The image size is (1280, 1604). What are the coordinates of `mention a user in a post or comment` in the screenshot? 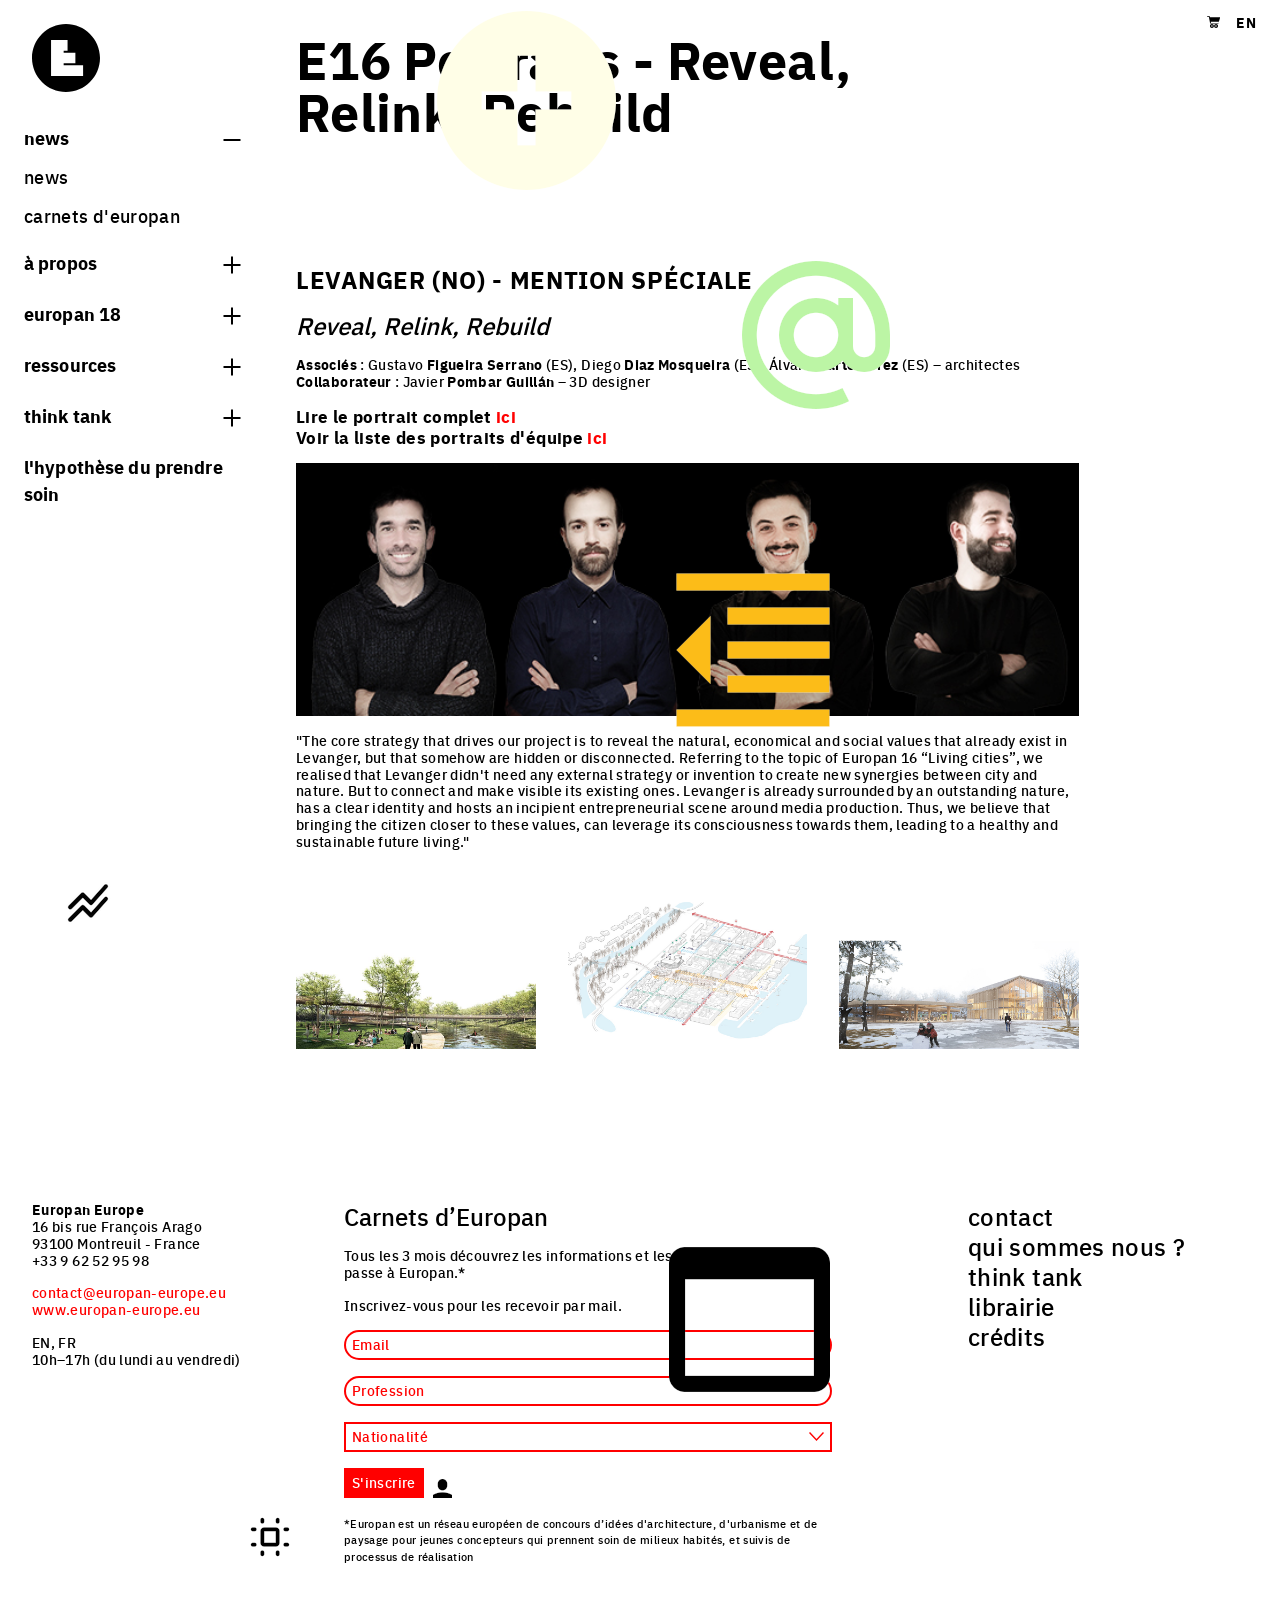 It's located at (816, 335).